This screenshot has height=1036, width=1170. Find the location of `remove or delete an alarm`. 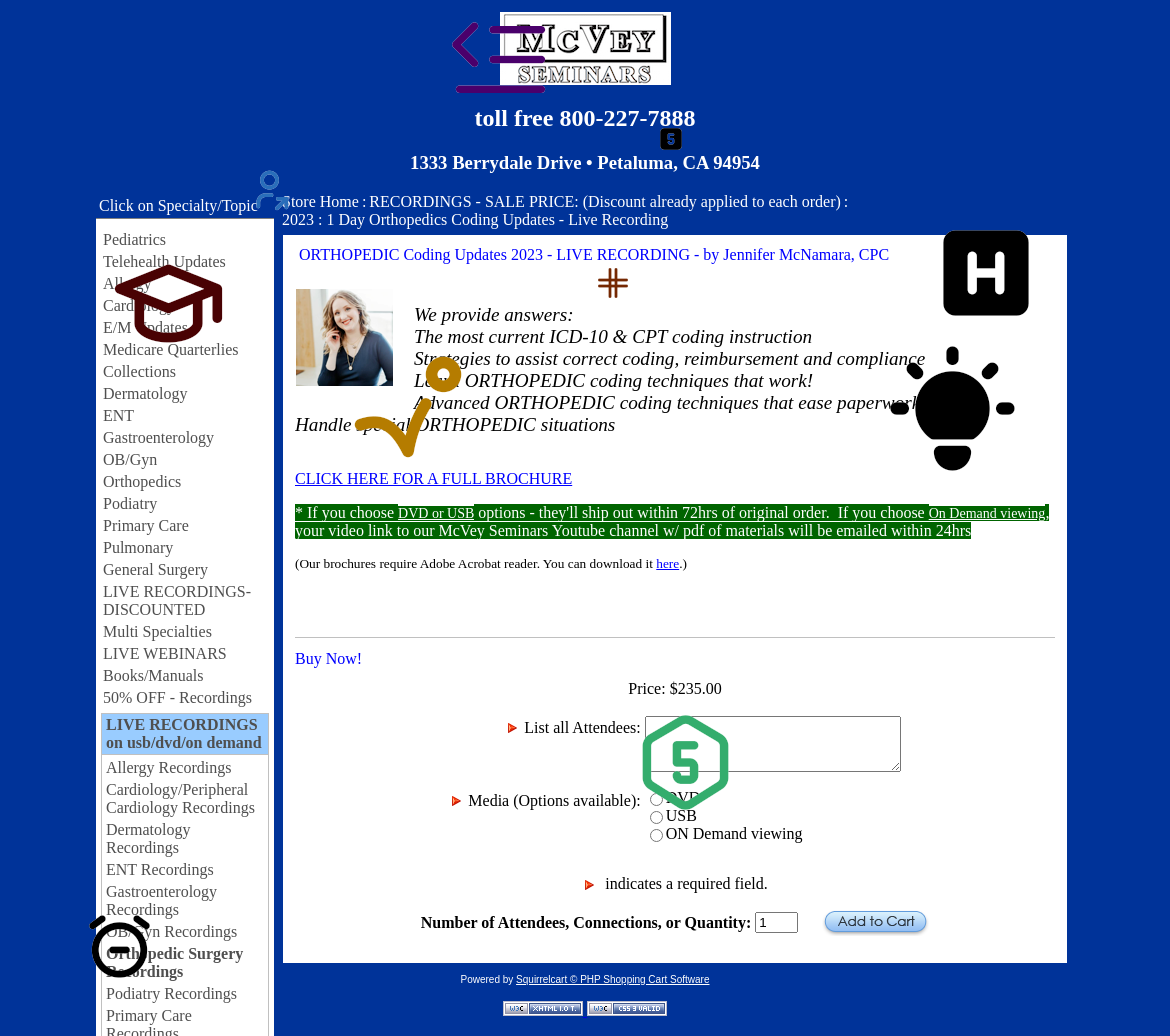

remove or delete an alarm is located at coordinates (119, 946).